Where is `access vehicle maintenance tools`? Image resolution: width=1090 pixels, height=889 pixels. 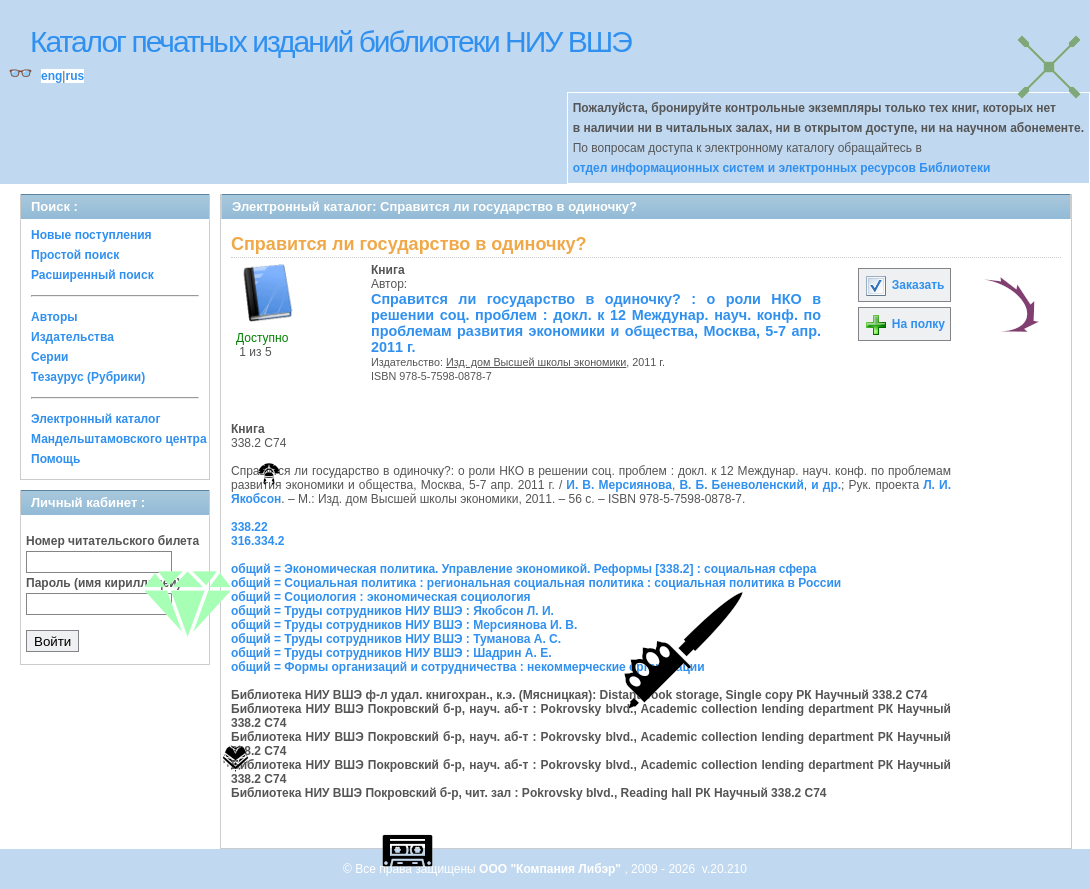
access vehicle maintenance tools is located at coordinates (1049, 67).